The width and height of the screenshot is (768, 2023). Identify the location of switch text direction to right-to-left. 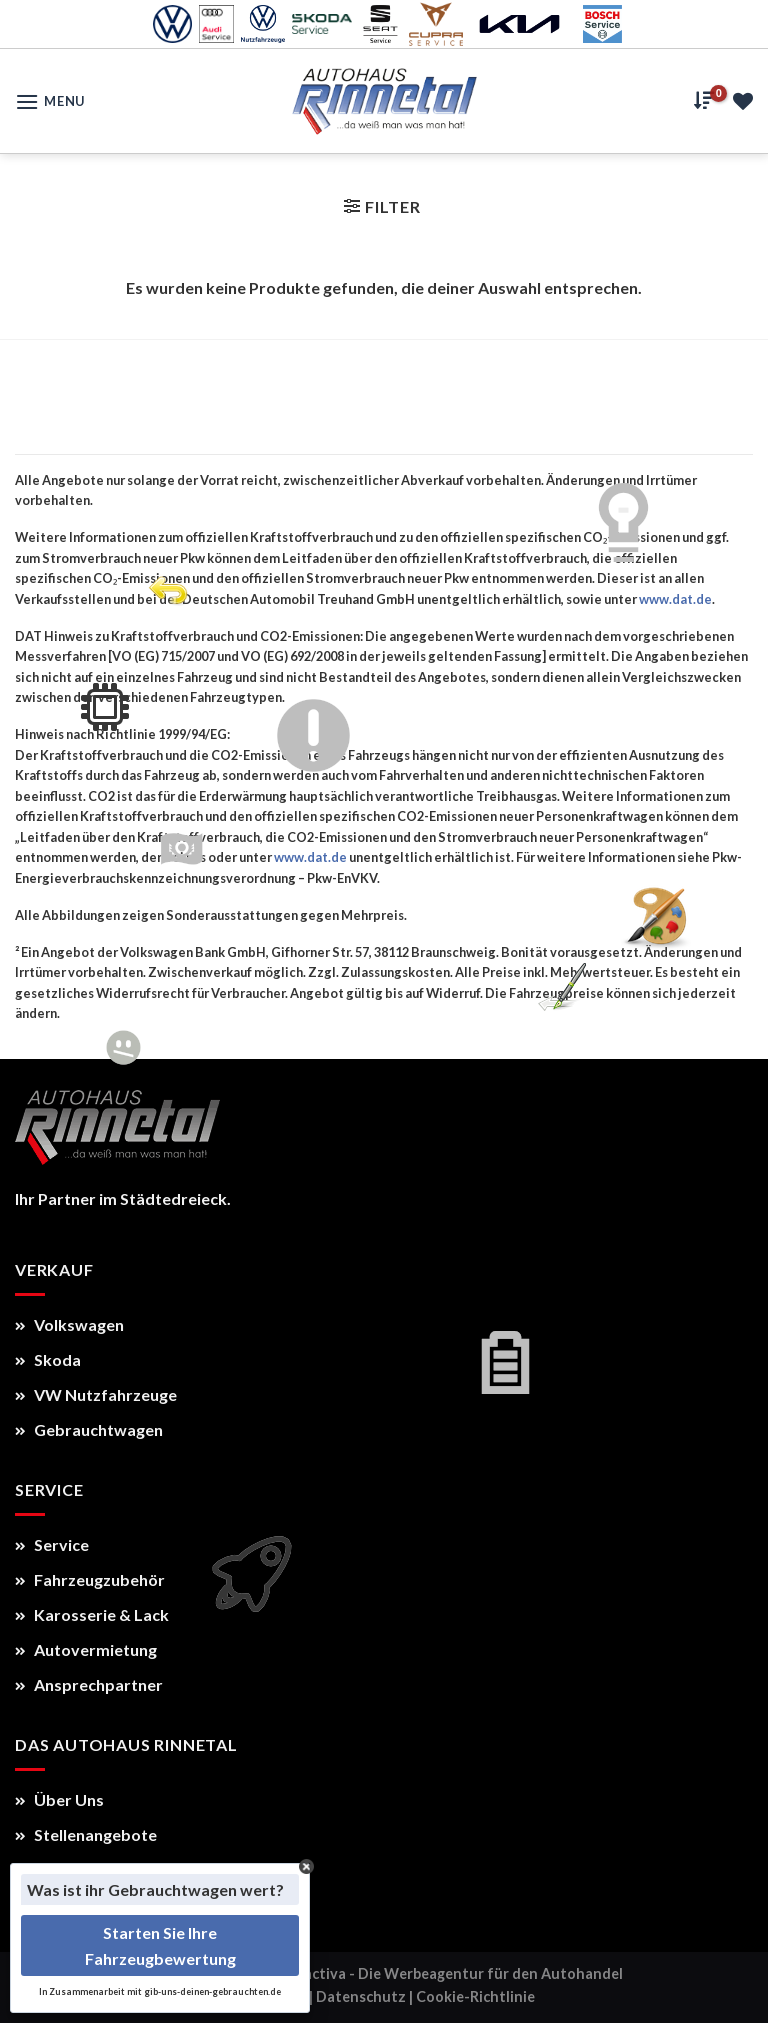
(562, 987).